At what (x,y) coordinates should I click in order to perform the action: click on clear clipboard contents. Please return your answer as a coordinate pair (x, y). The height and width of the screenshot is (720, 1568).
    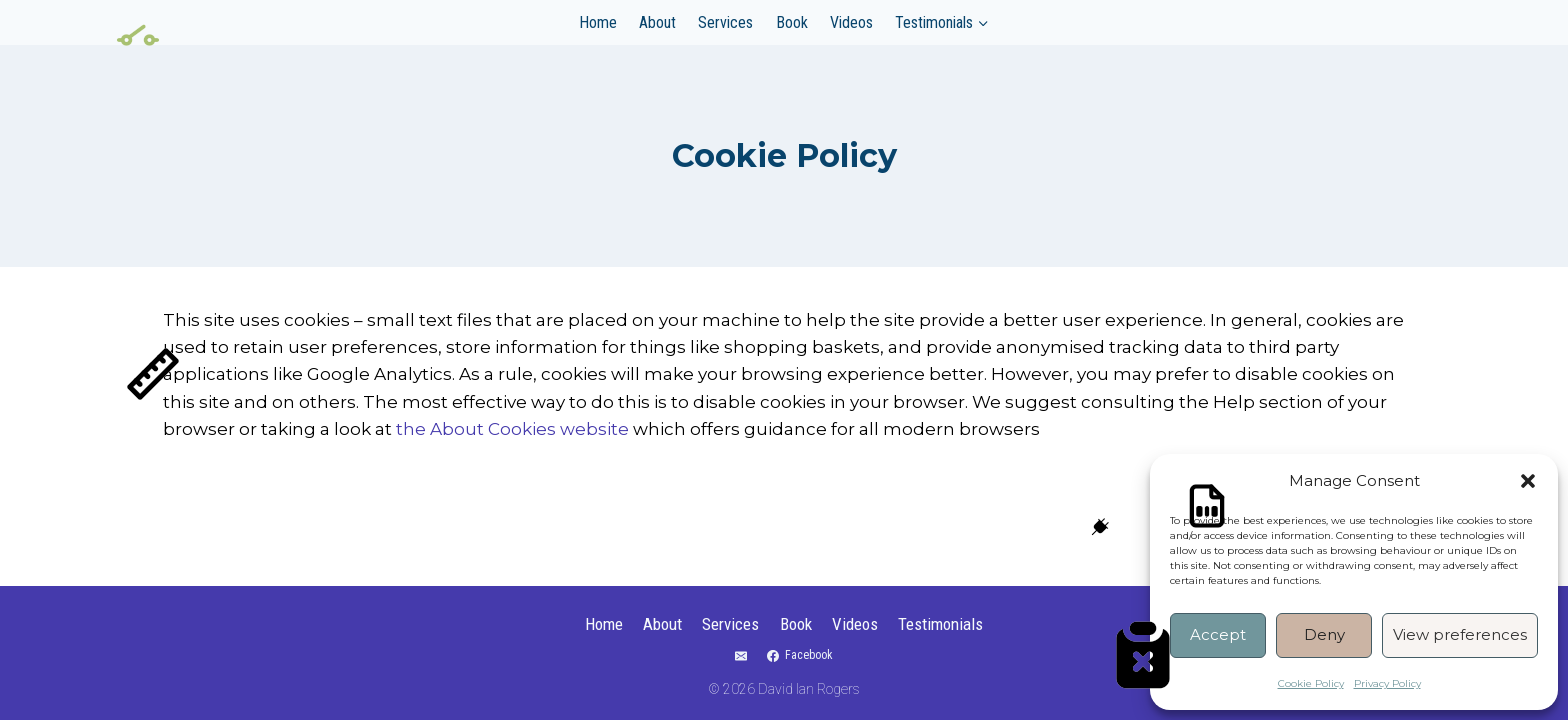
    Looking at the image, I should click on (1143, 655).